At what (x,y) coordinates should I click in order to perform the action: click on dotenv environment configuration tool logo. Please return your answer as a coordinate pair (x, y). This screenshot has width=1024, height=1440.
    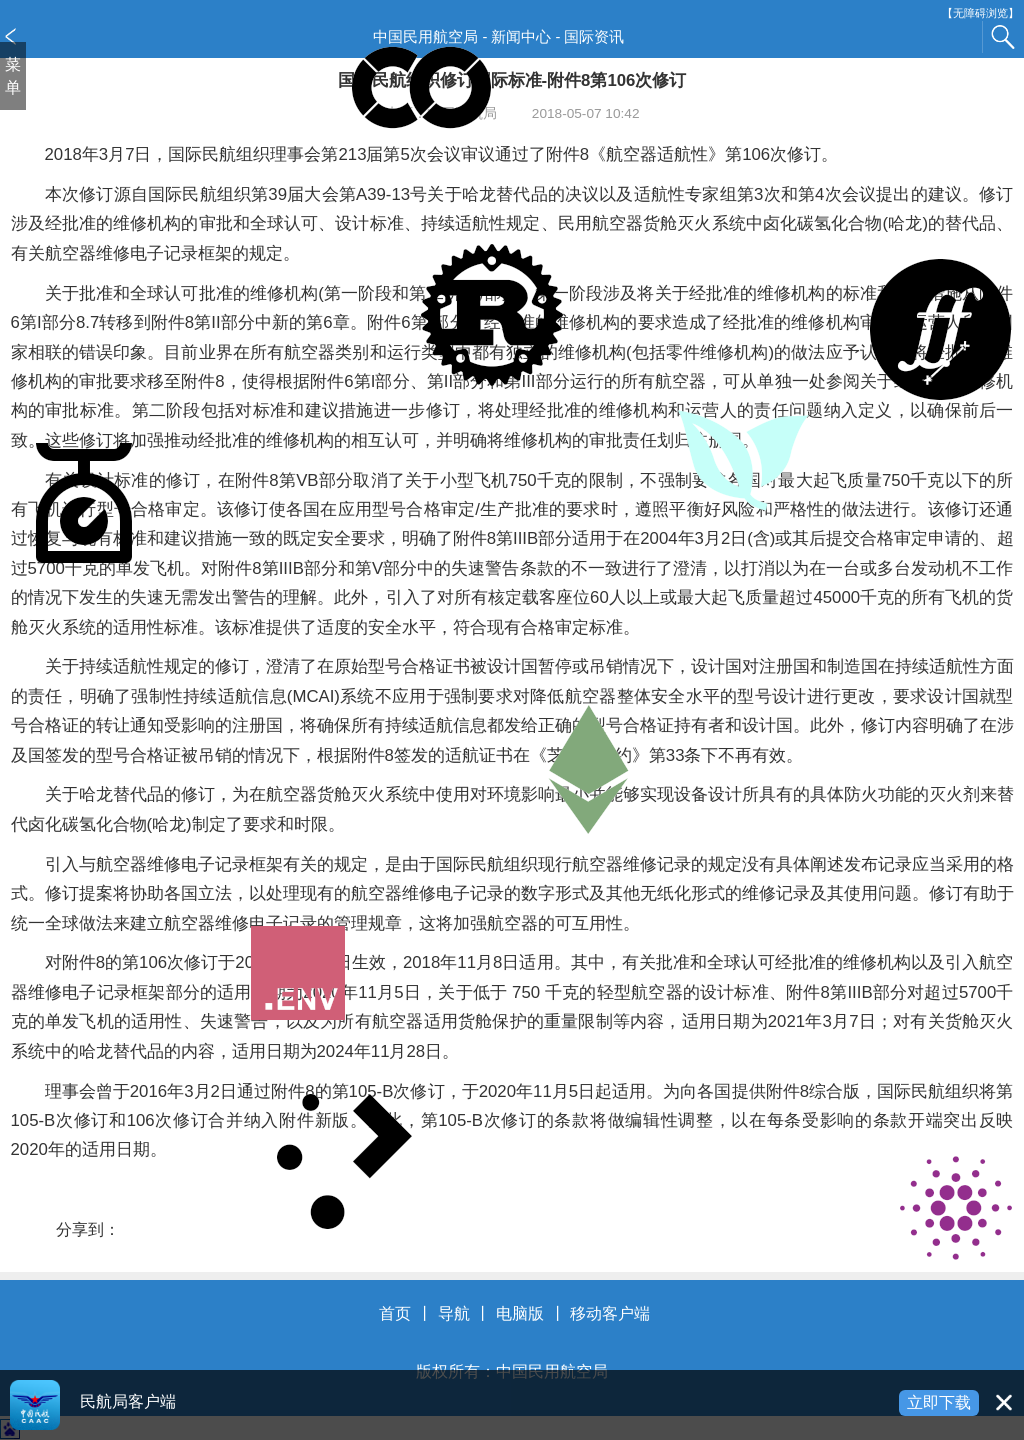
    Looking at the image, I should click on (298, 973).